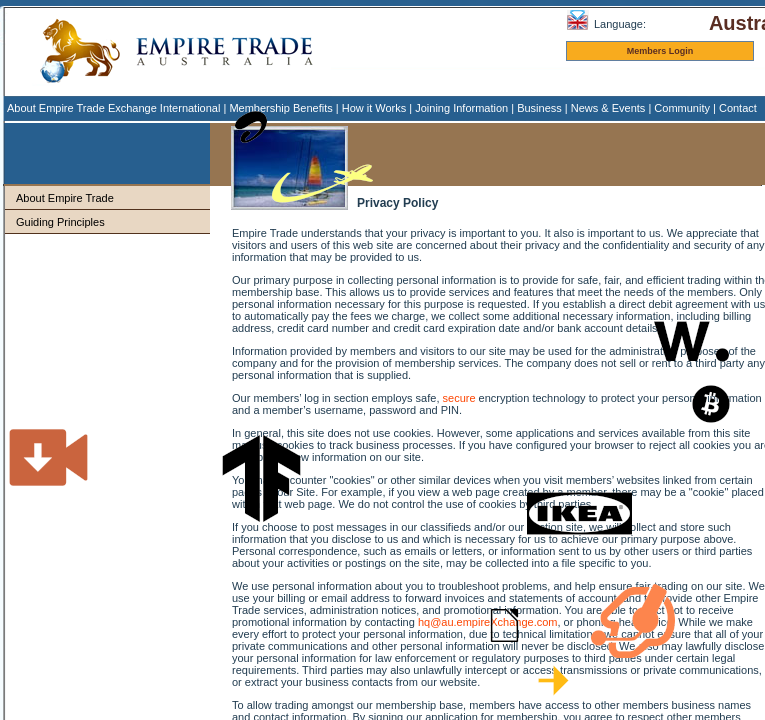 Image resolution: width=765 pixels, height=720 pixels. What do you see at coordinates (553, 680) in the screenshot?
I see `navigate to the next item or page` at bounding box center [553, 680].